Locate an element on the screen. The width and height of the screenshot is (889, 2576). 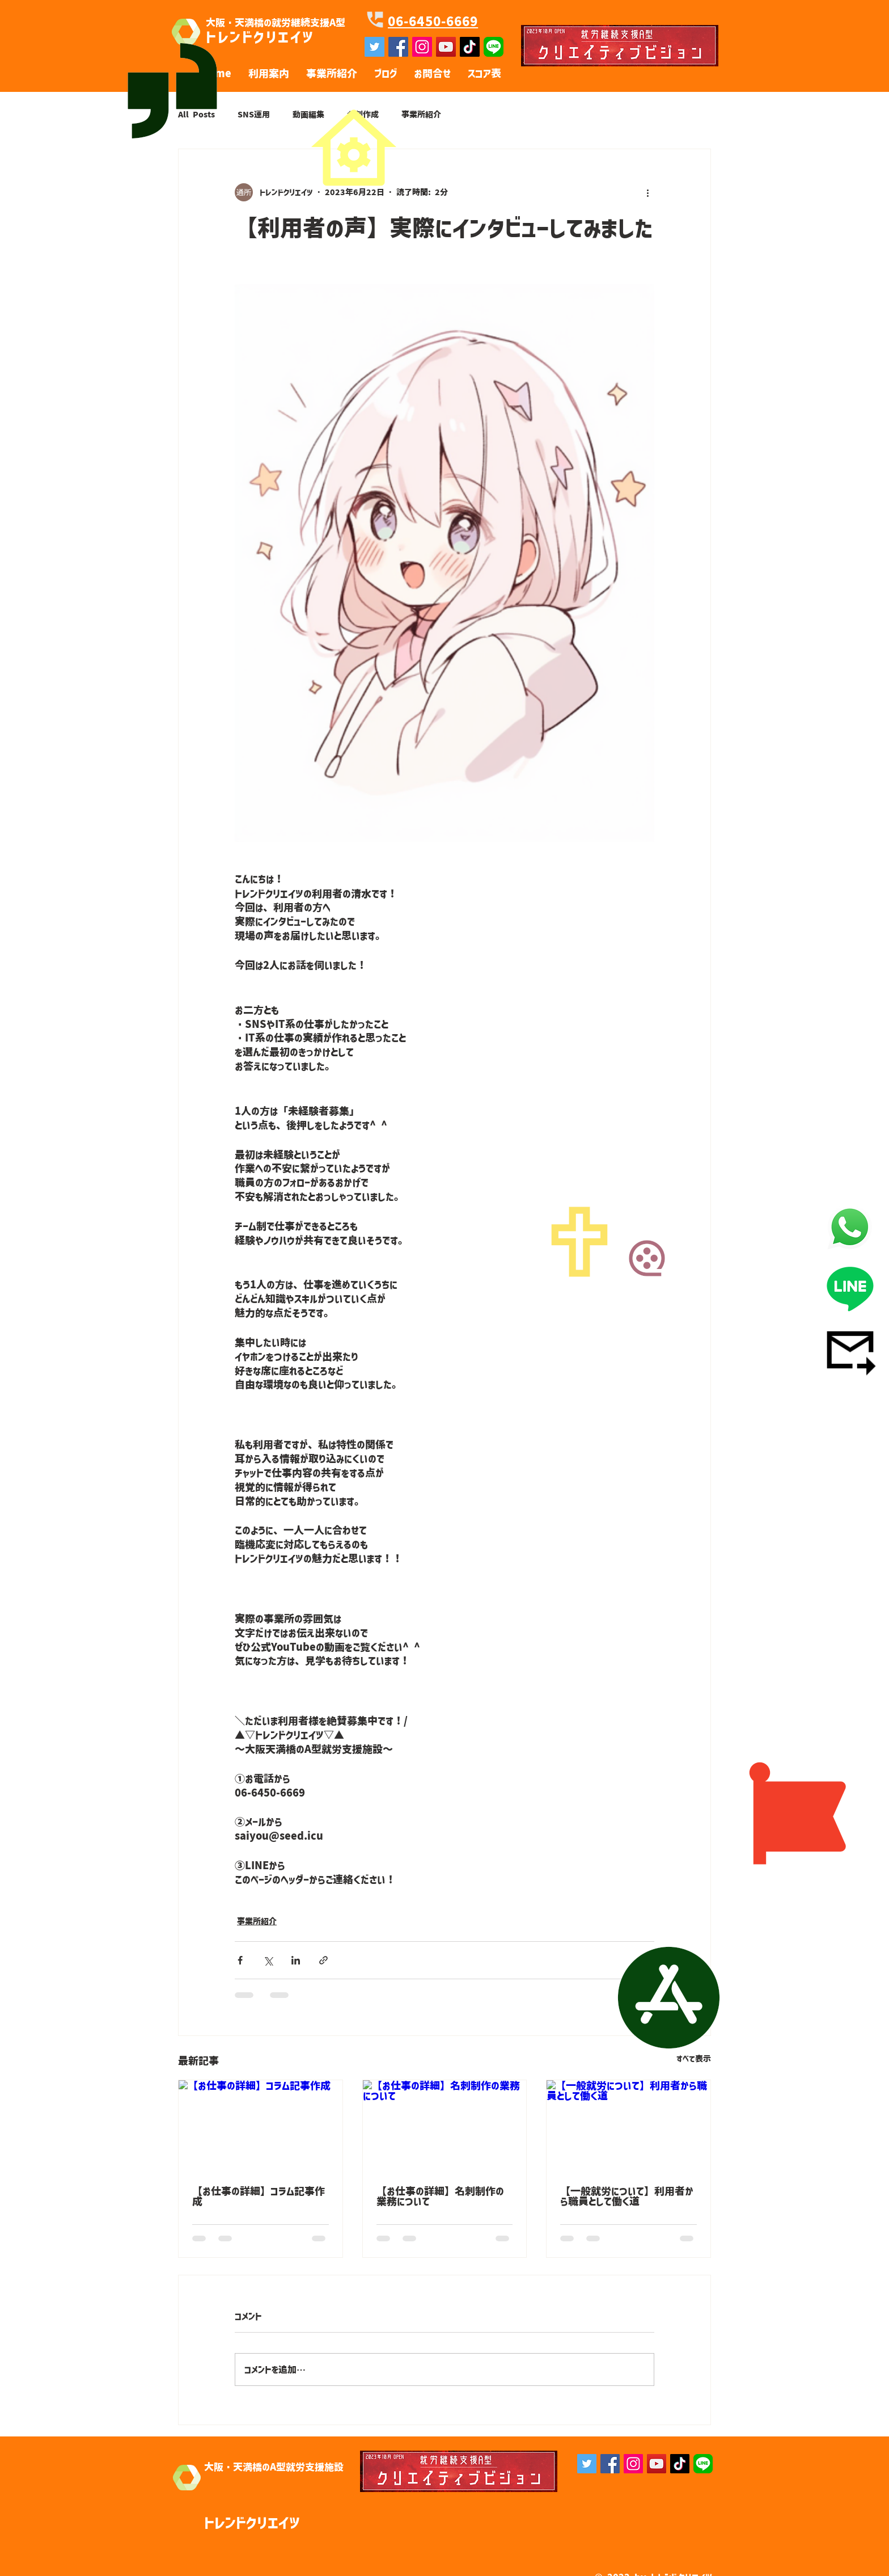
access home settings is located at coordinates (354, 151).